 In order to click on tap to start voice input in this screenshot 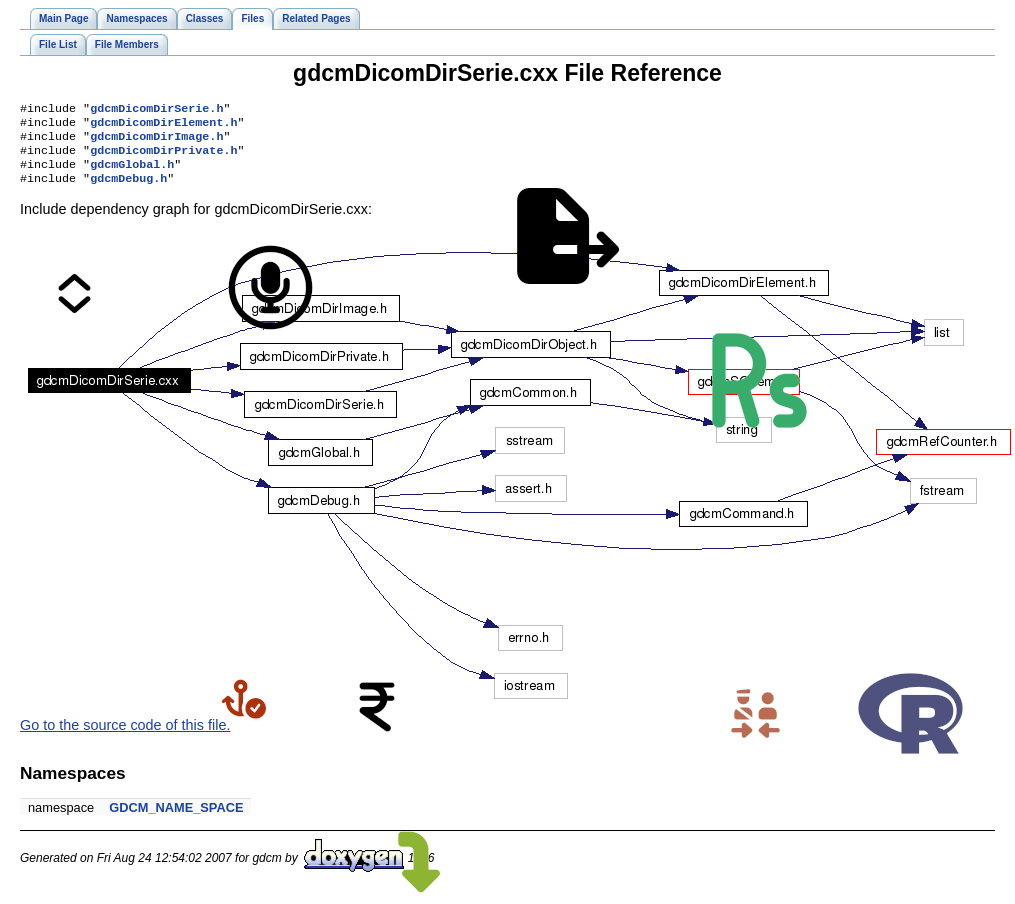, I will do `click(270, 287)`.